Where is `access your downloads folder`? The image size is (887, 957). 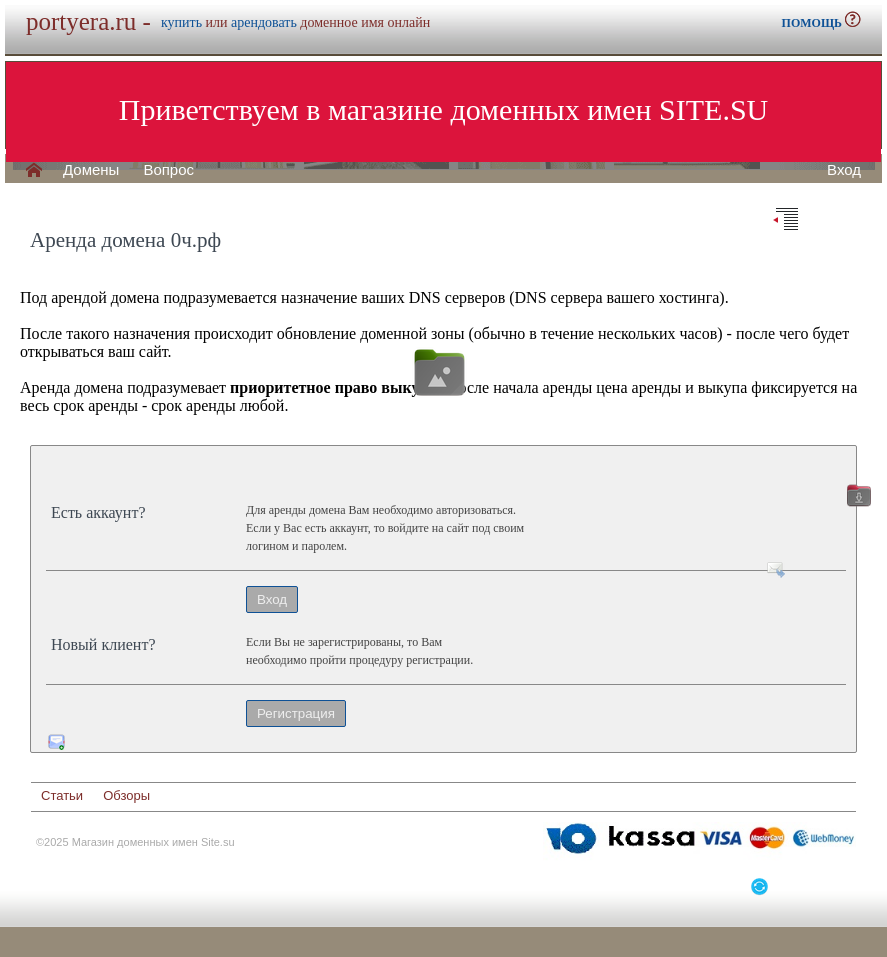 access your downloads folder is located at coordinates (859, 495).